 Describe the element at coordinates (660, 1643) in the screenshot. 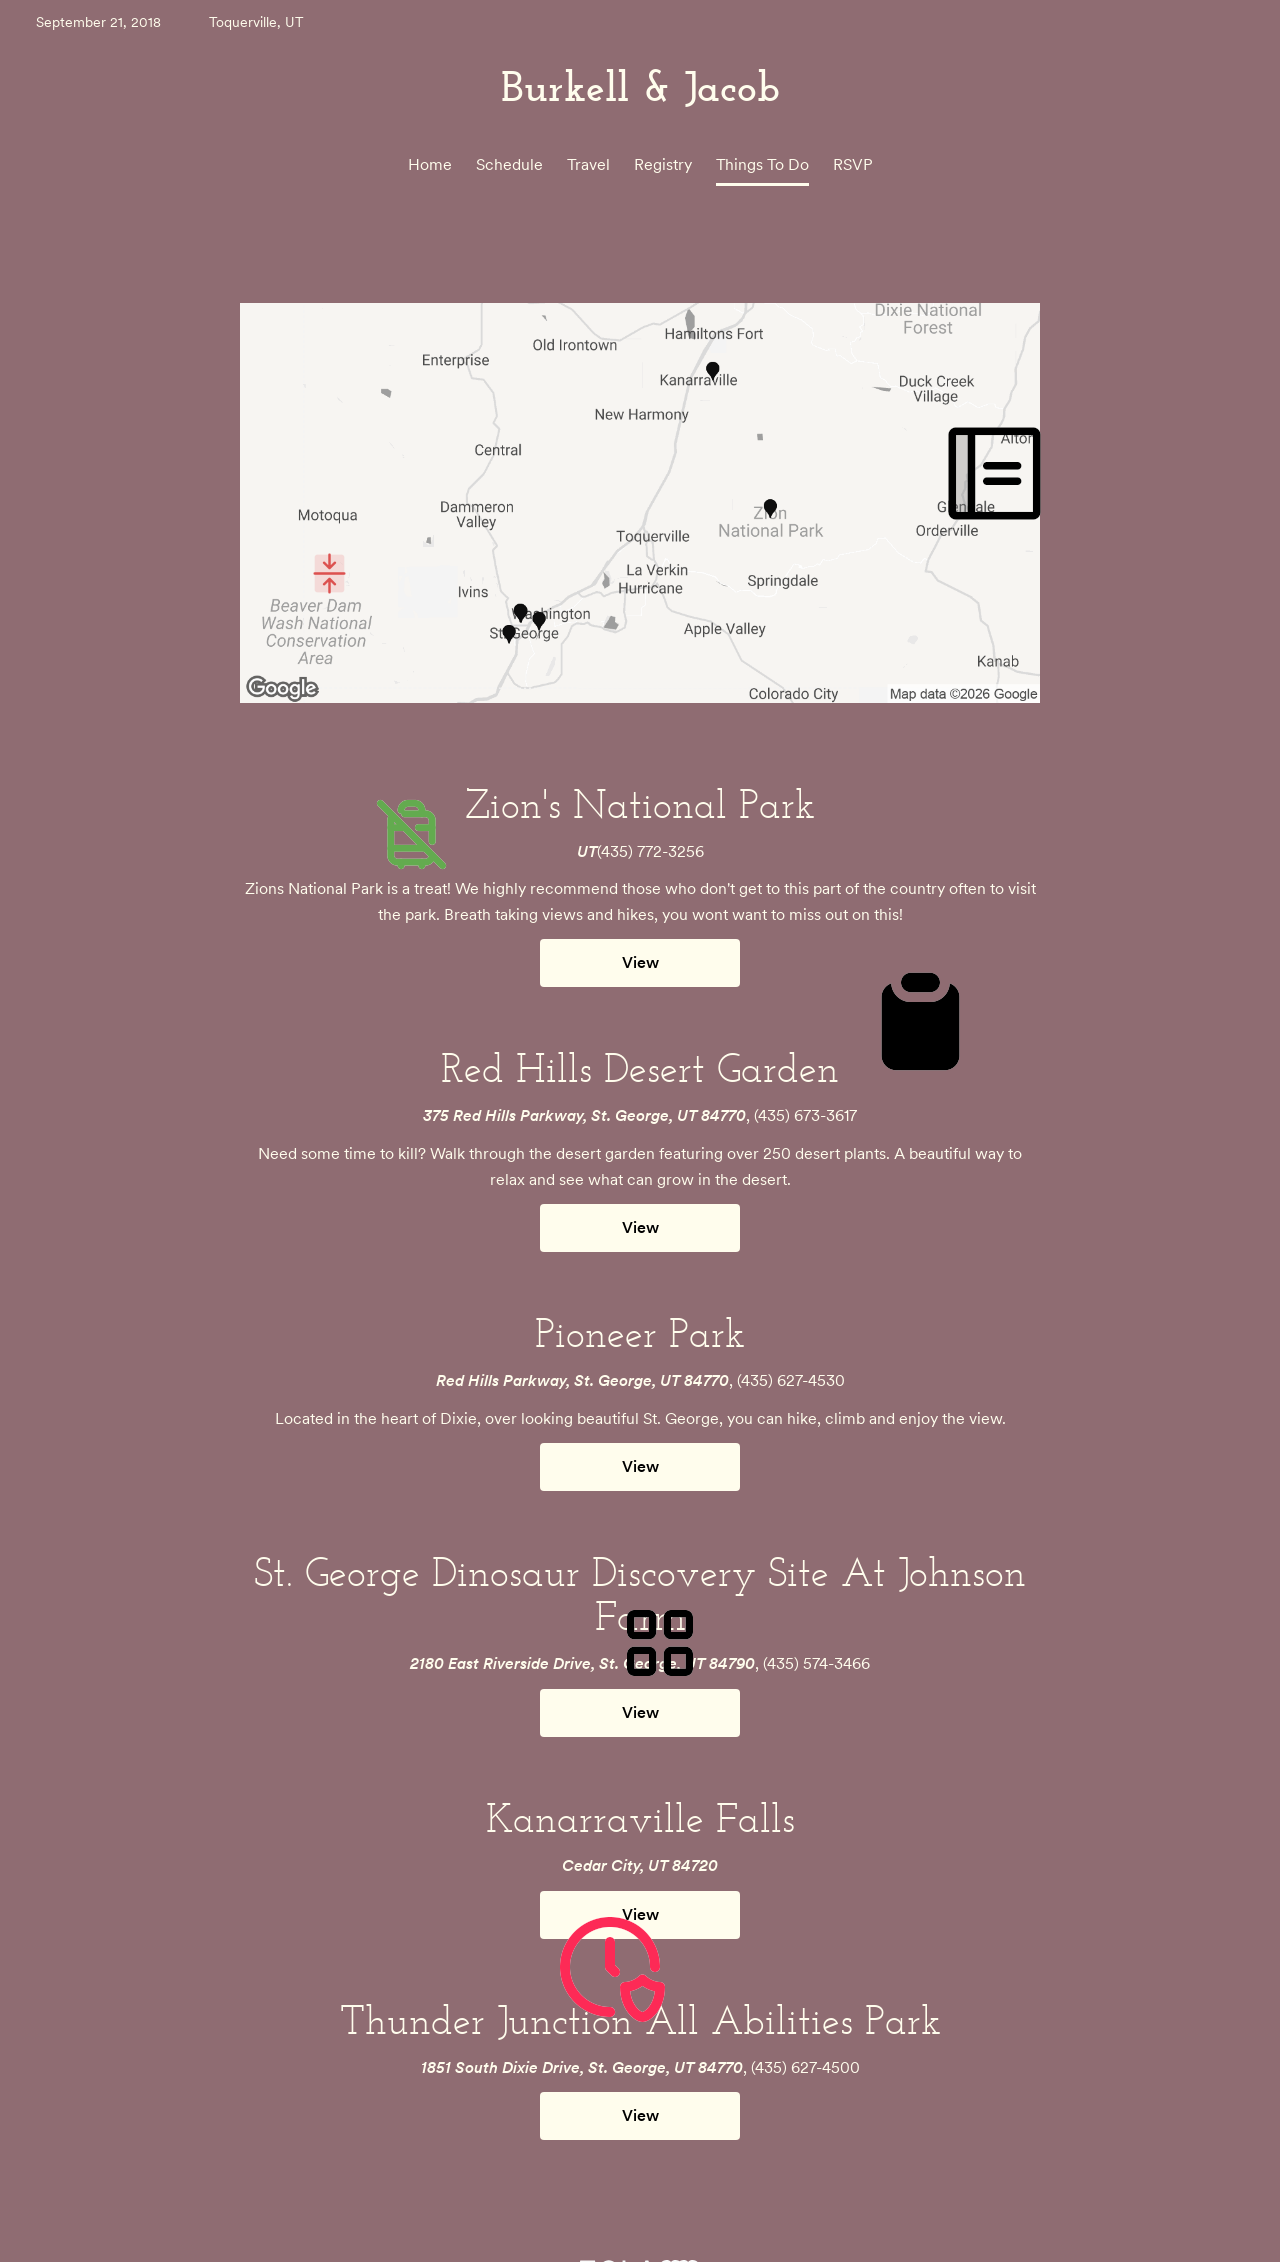

I see `view items in grid layout` at that location.